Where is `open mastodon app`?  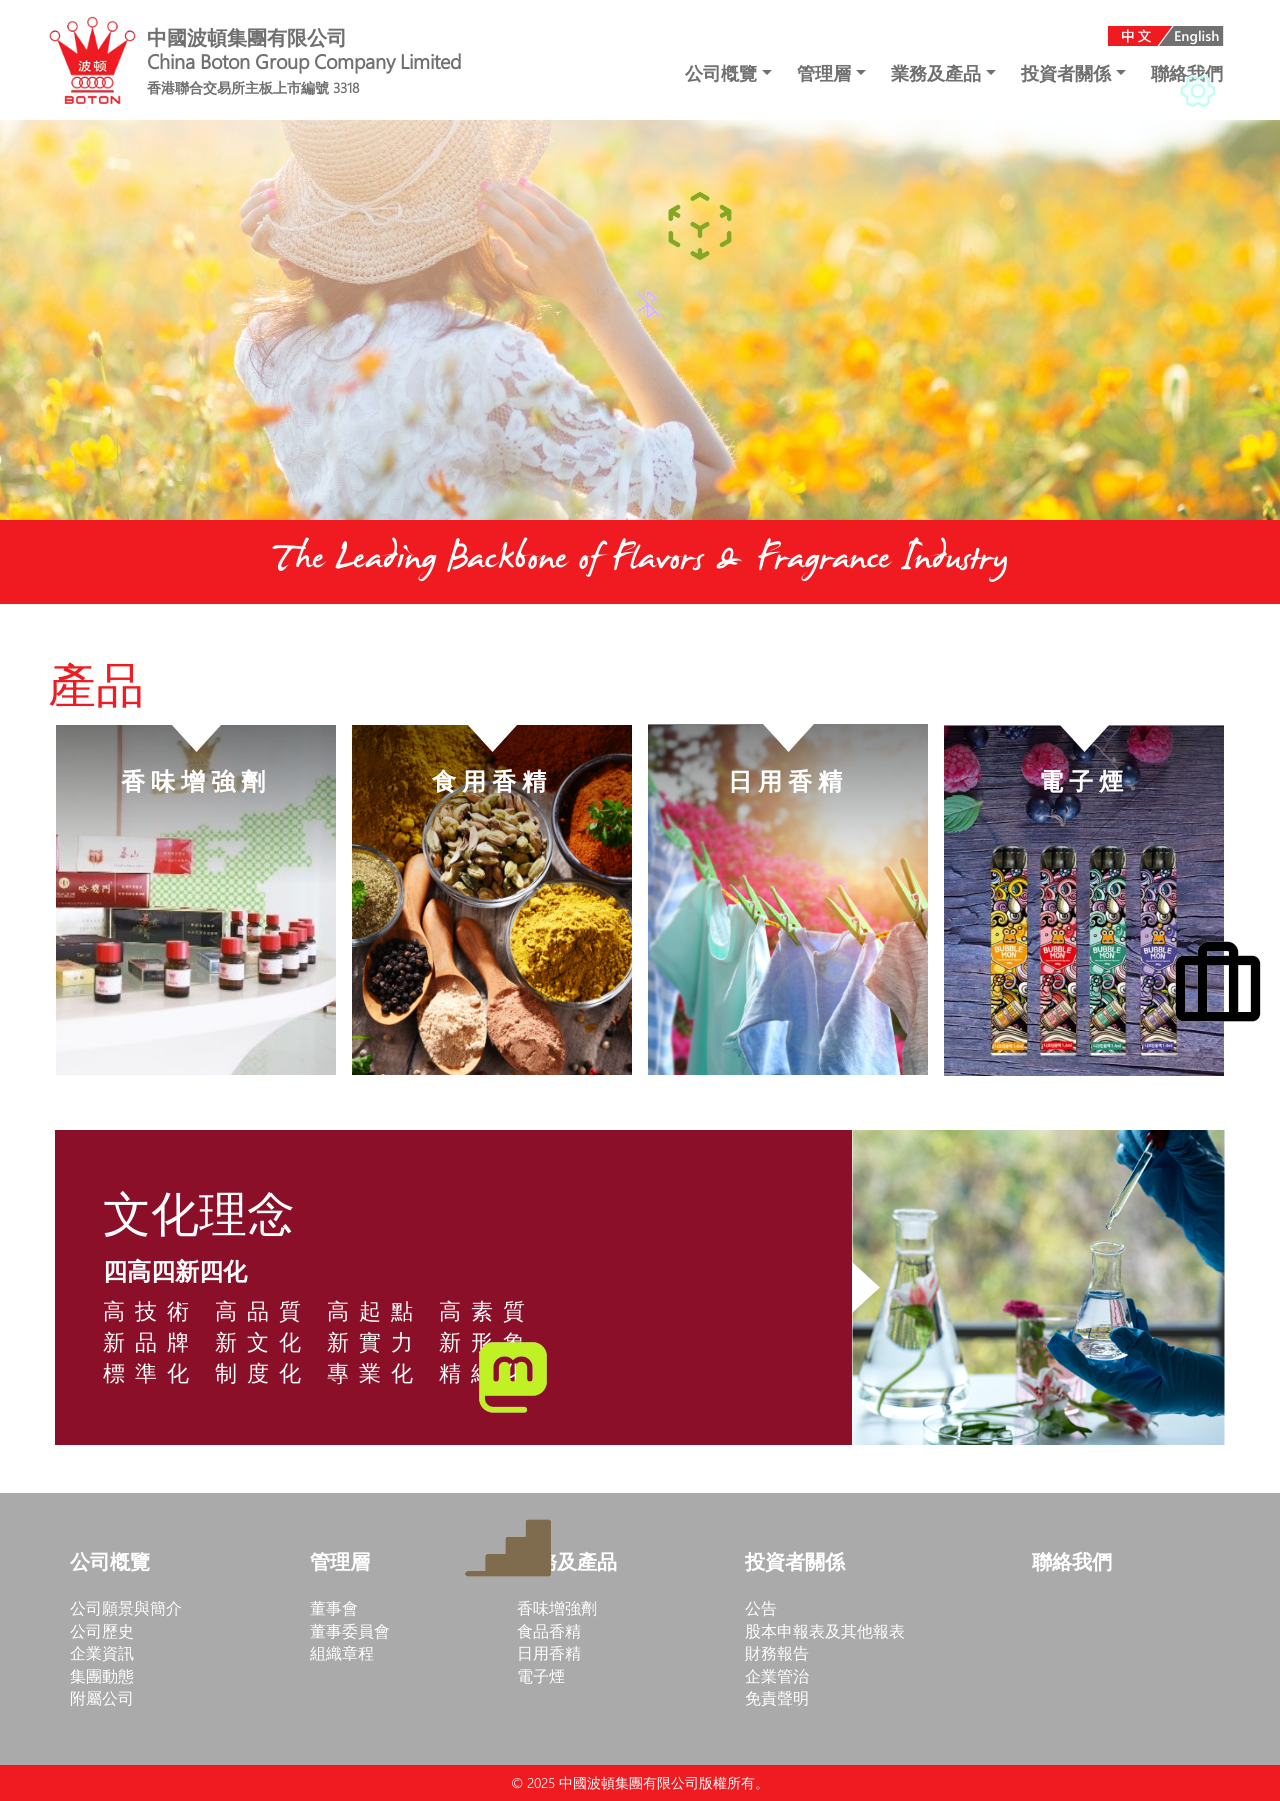
open mastodon app is located at coordinates (513, 1376).